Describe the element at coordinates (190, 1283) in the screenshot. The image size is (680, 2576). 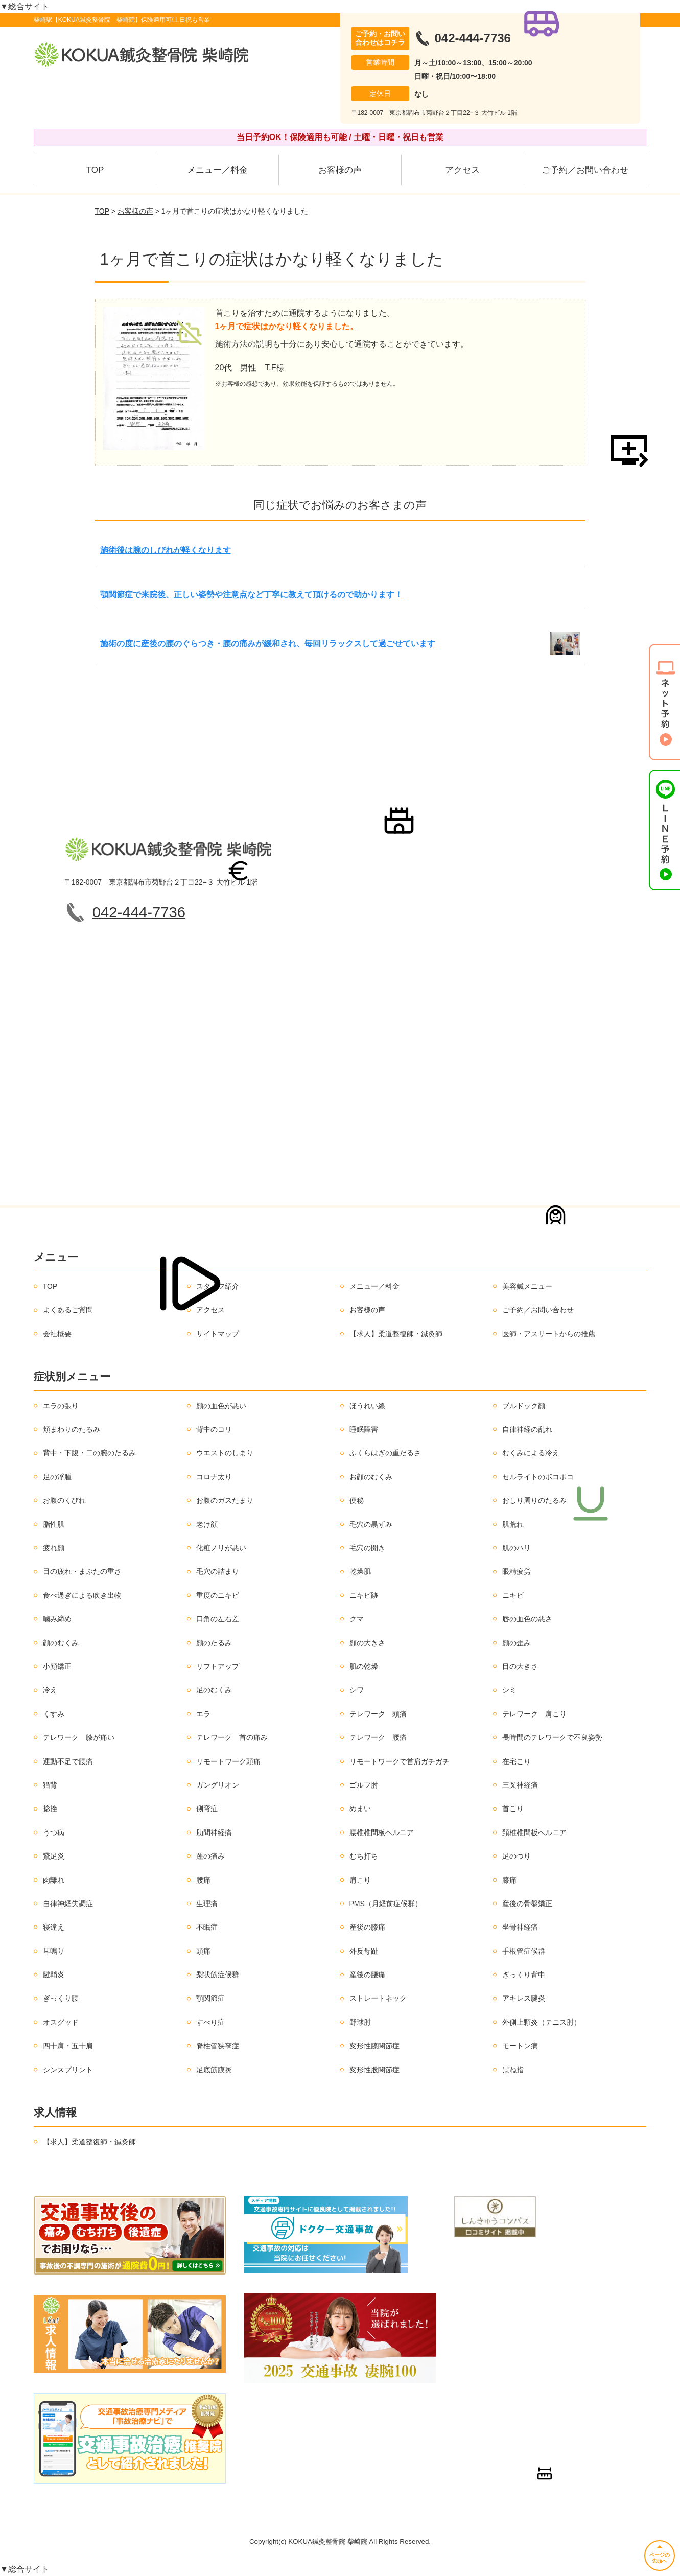
I see `skip to the next track` at that location.